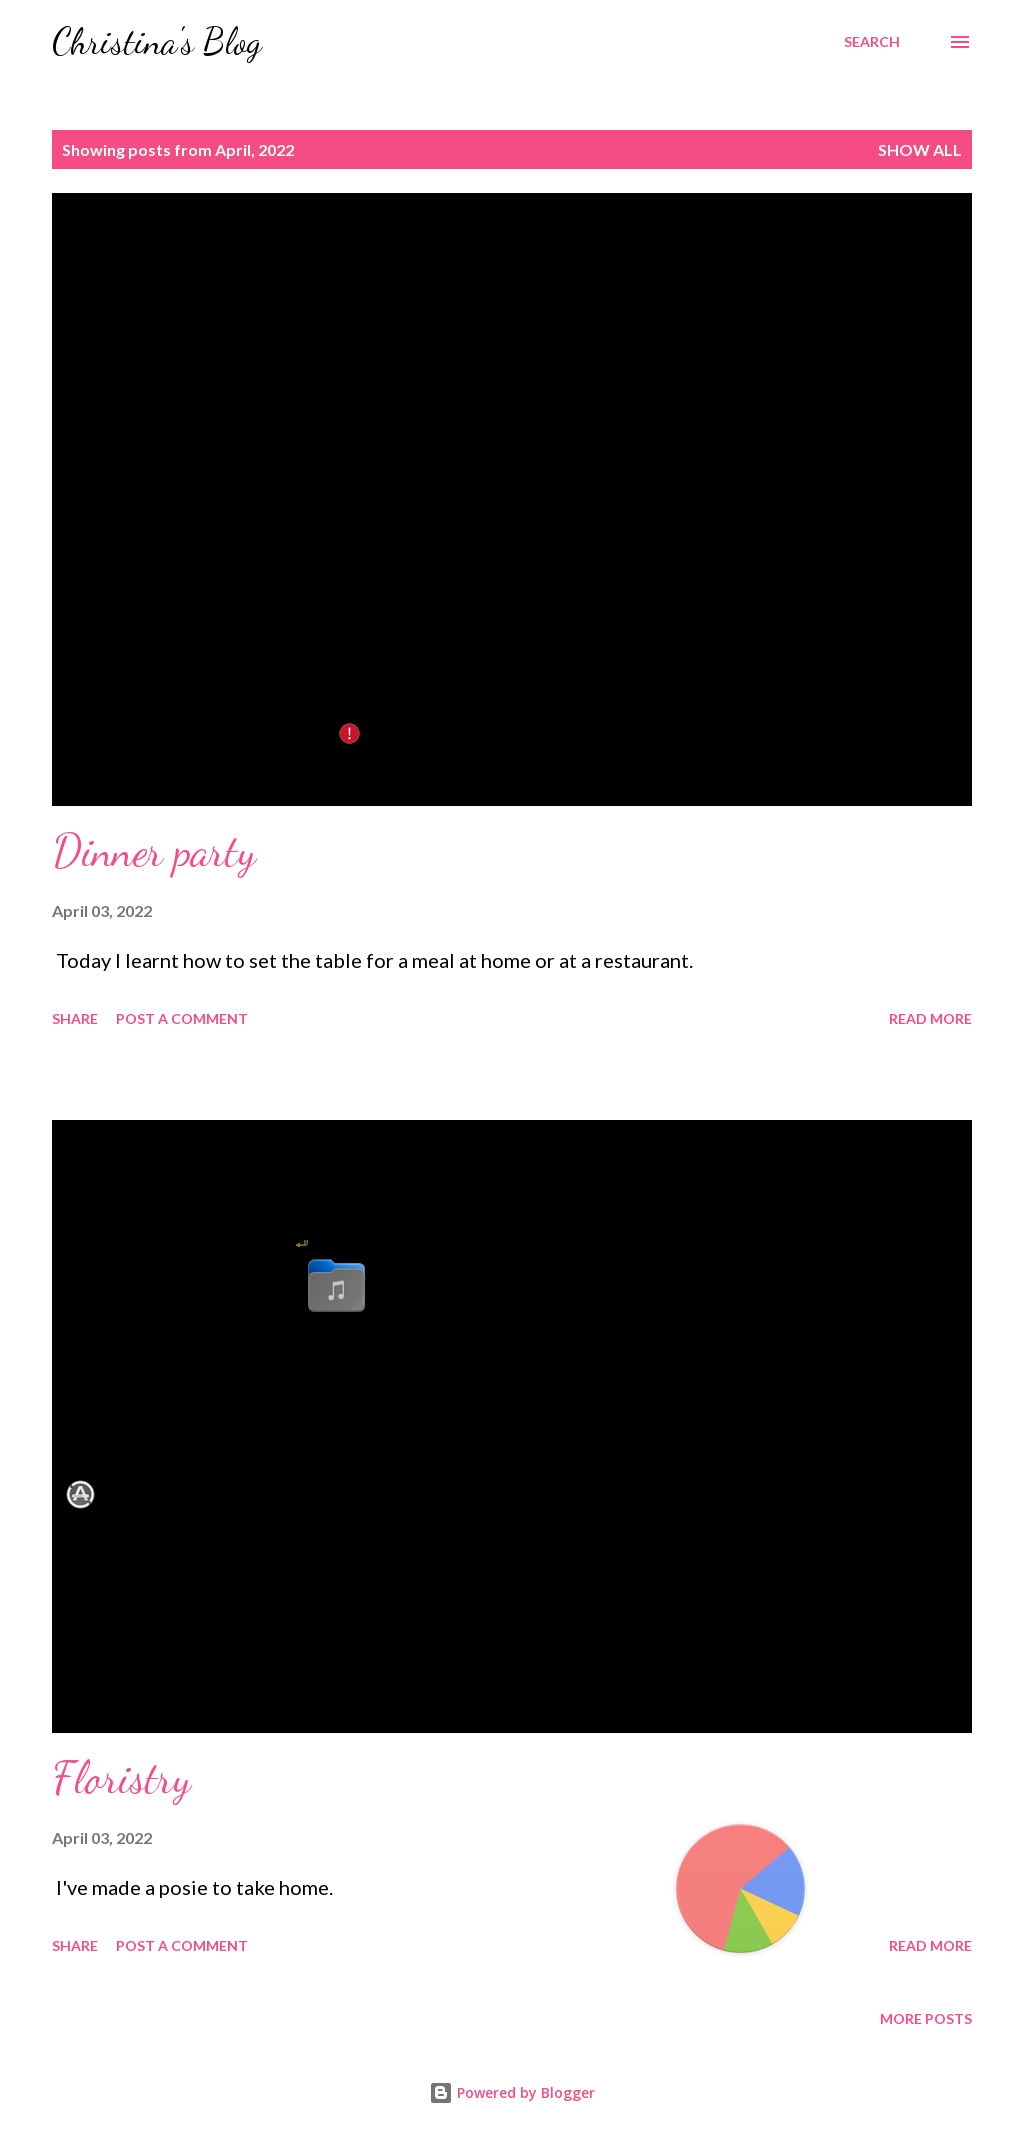 The height and width of the screenshot is (2149, 1024). What do you see at coordinates (740, 1888) in the screenshot?
I see `open disk usage analyzer` at bounding box center [740, 1888].